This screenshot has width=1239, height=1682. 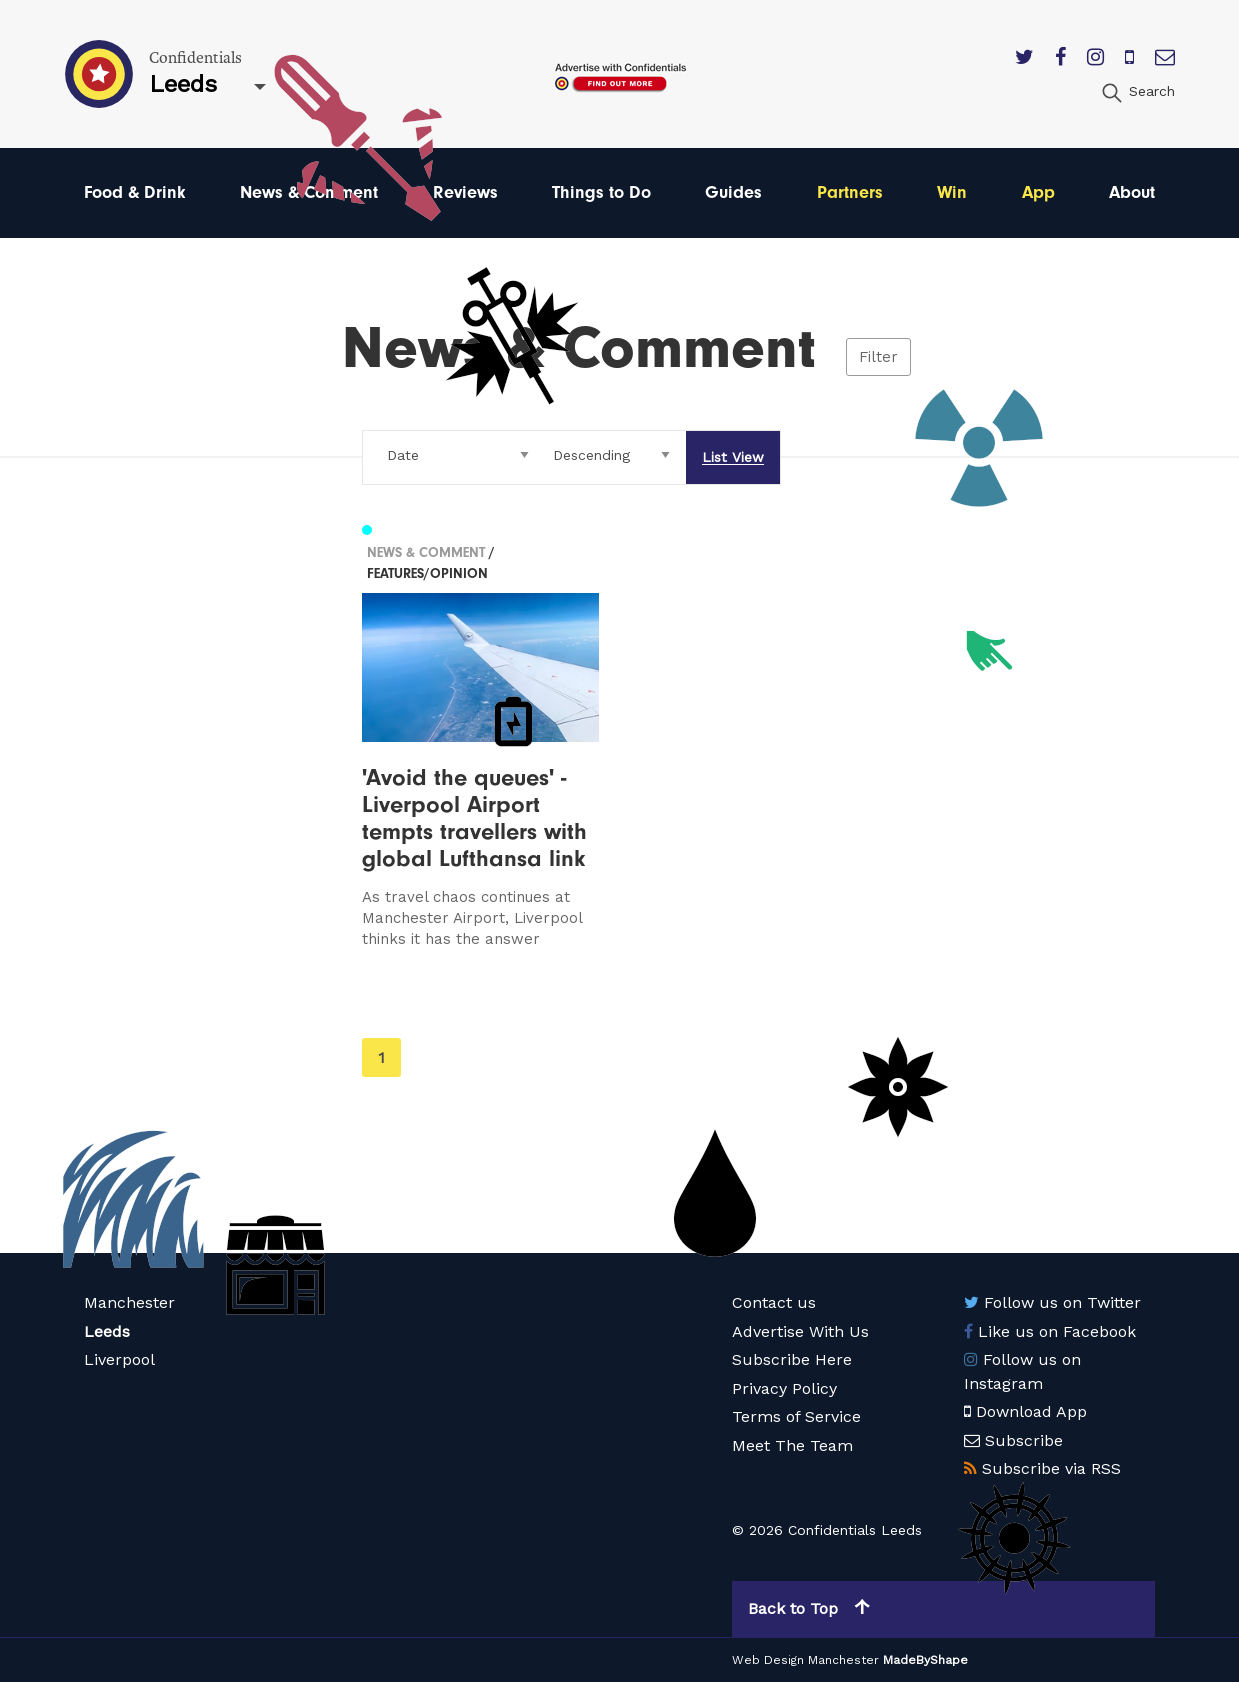 What do you see at coordinates (1014, 1538) in the screenshot?
I see `sun or light-based ability icon in a game interface` at bounding box center [1014, 1538].